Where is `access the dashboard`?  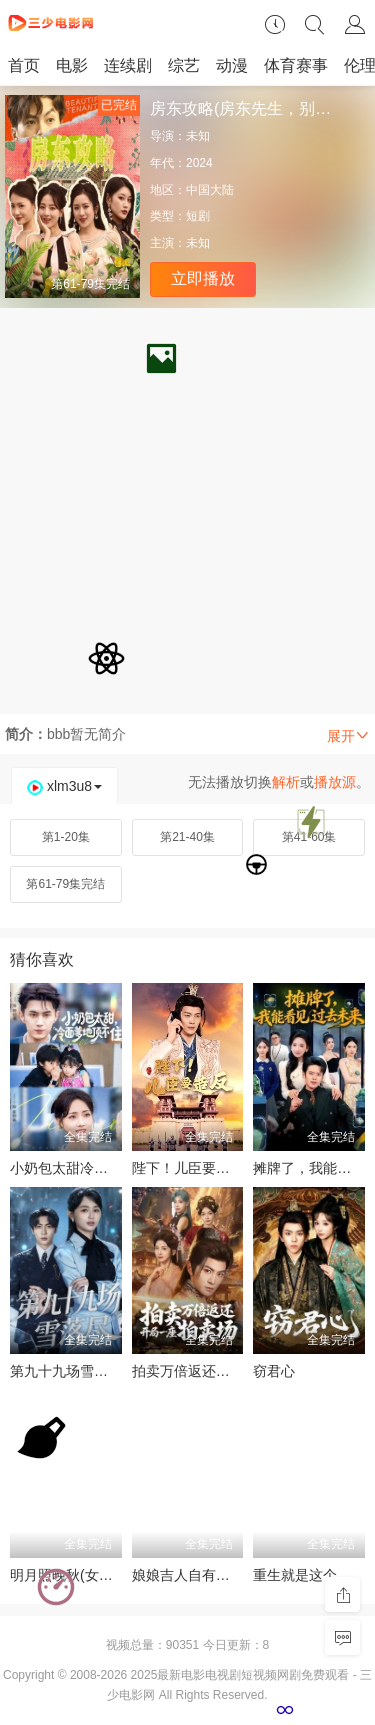
access the dashboard is located at coordinates (56, 1587).